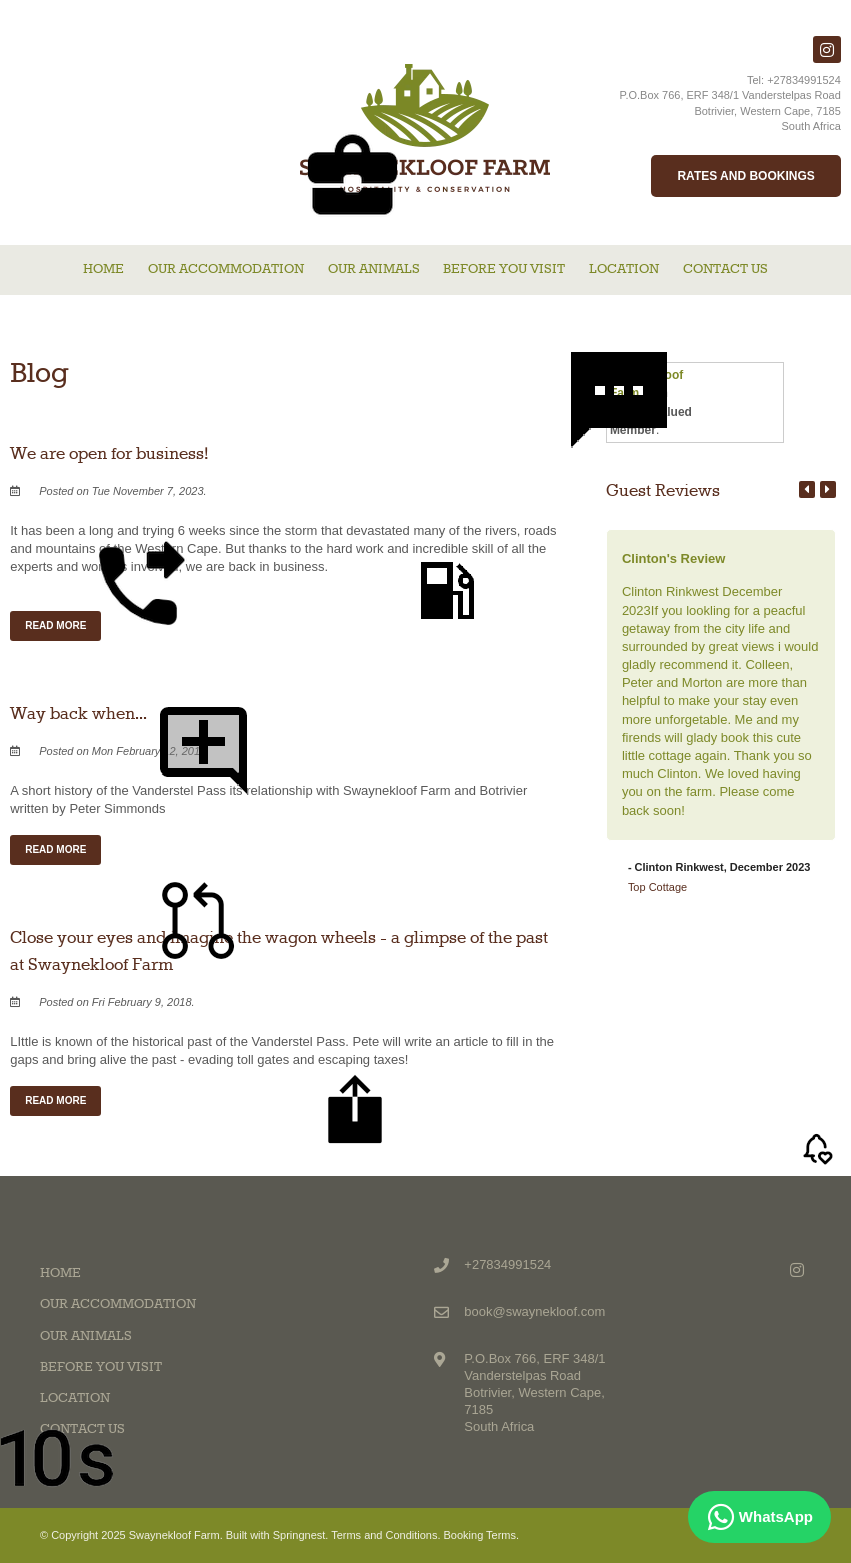 The image size is (851, 1563). Describe the element at coordinates (446, 590) in the screenshot. I see `find nearby gas stations` at that location.